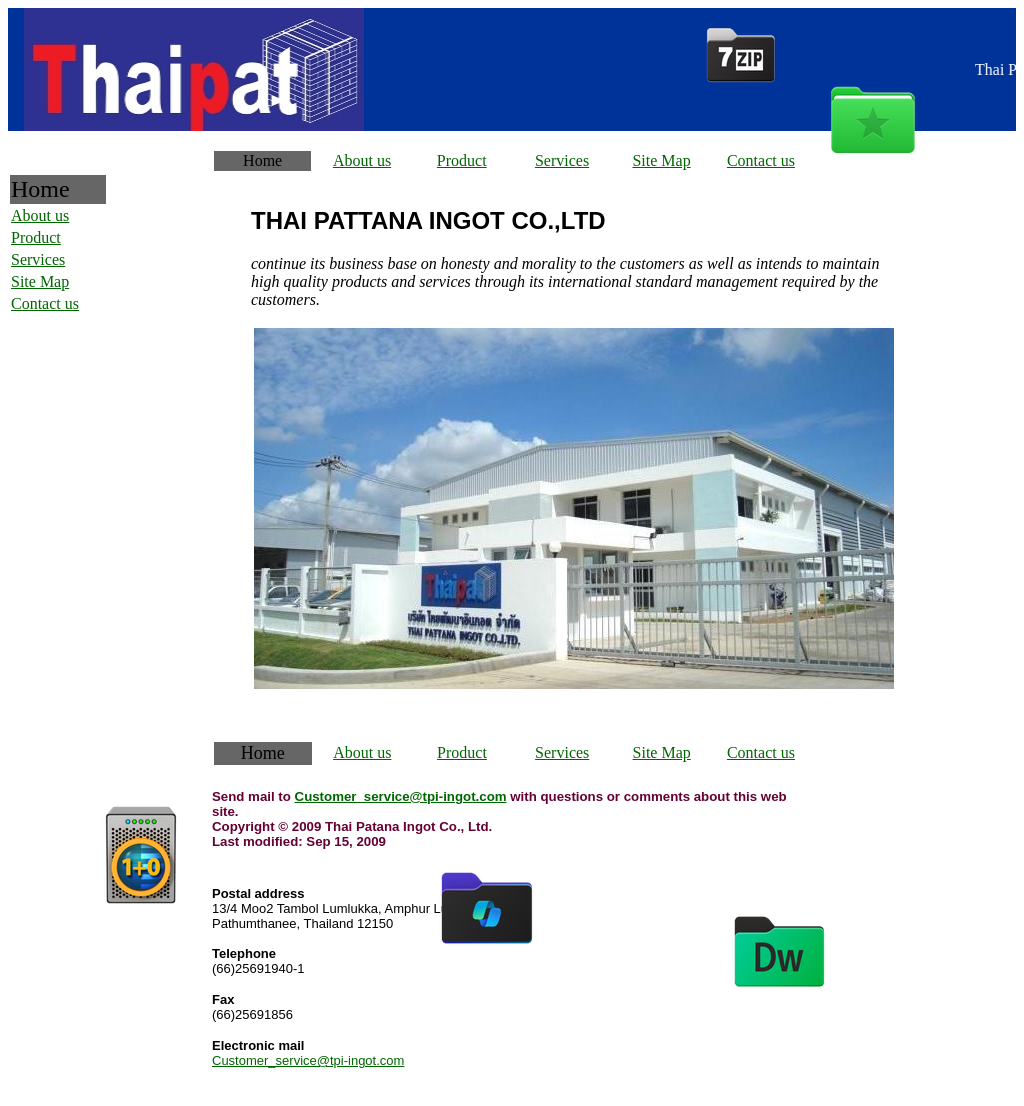 The image size is (1024, 1106). I want to click on access bookmarked or favorite files, so click(873, 120).